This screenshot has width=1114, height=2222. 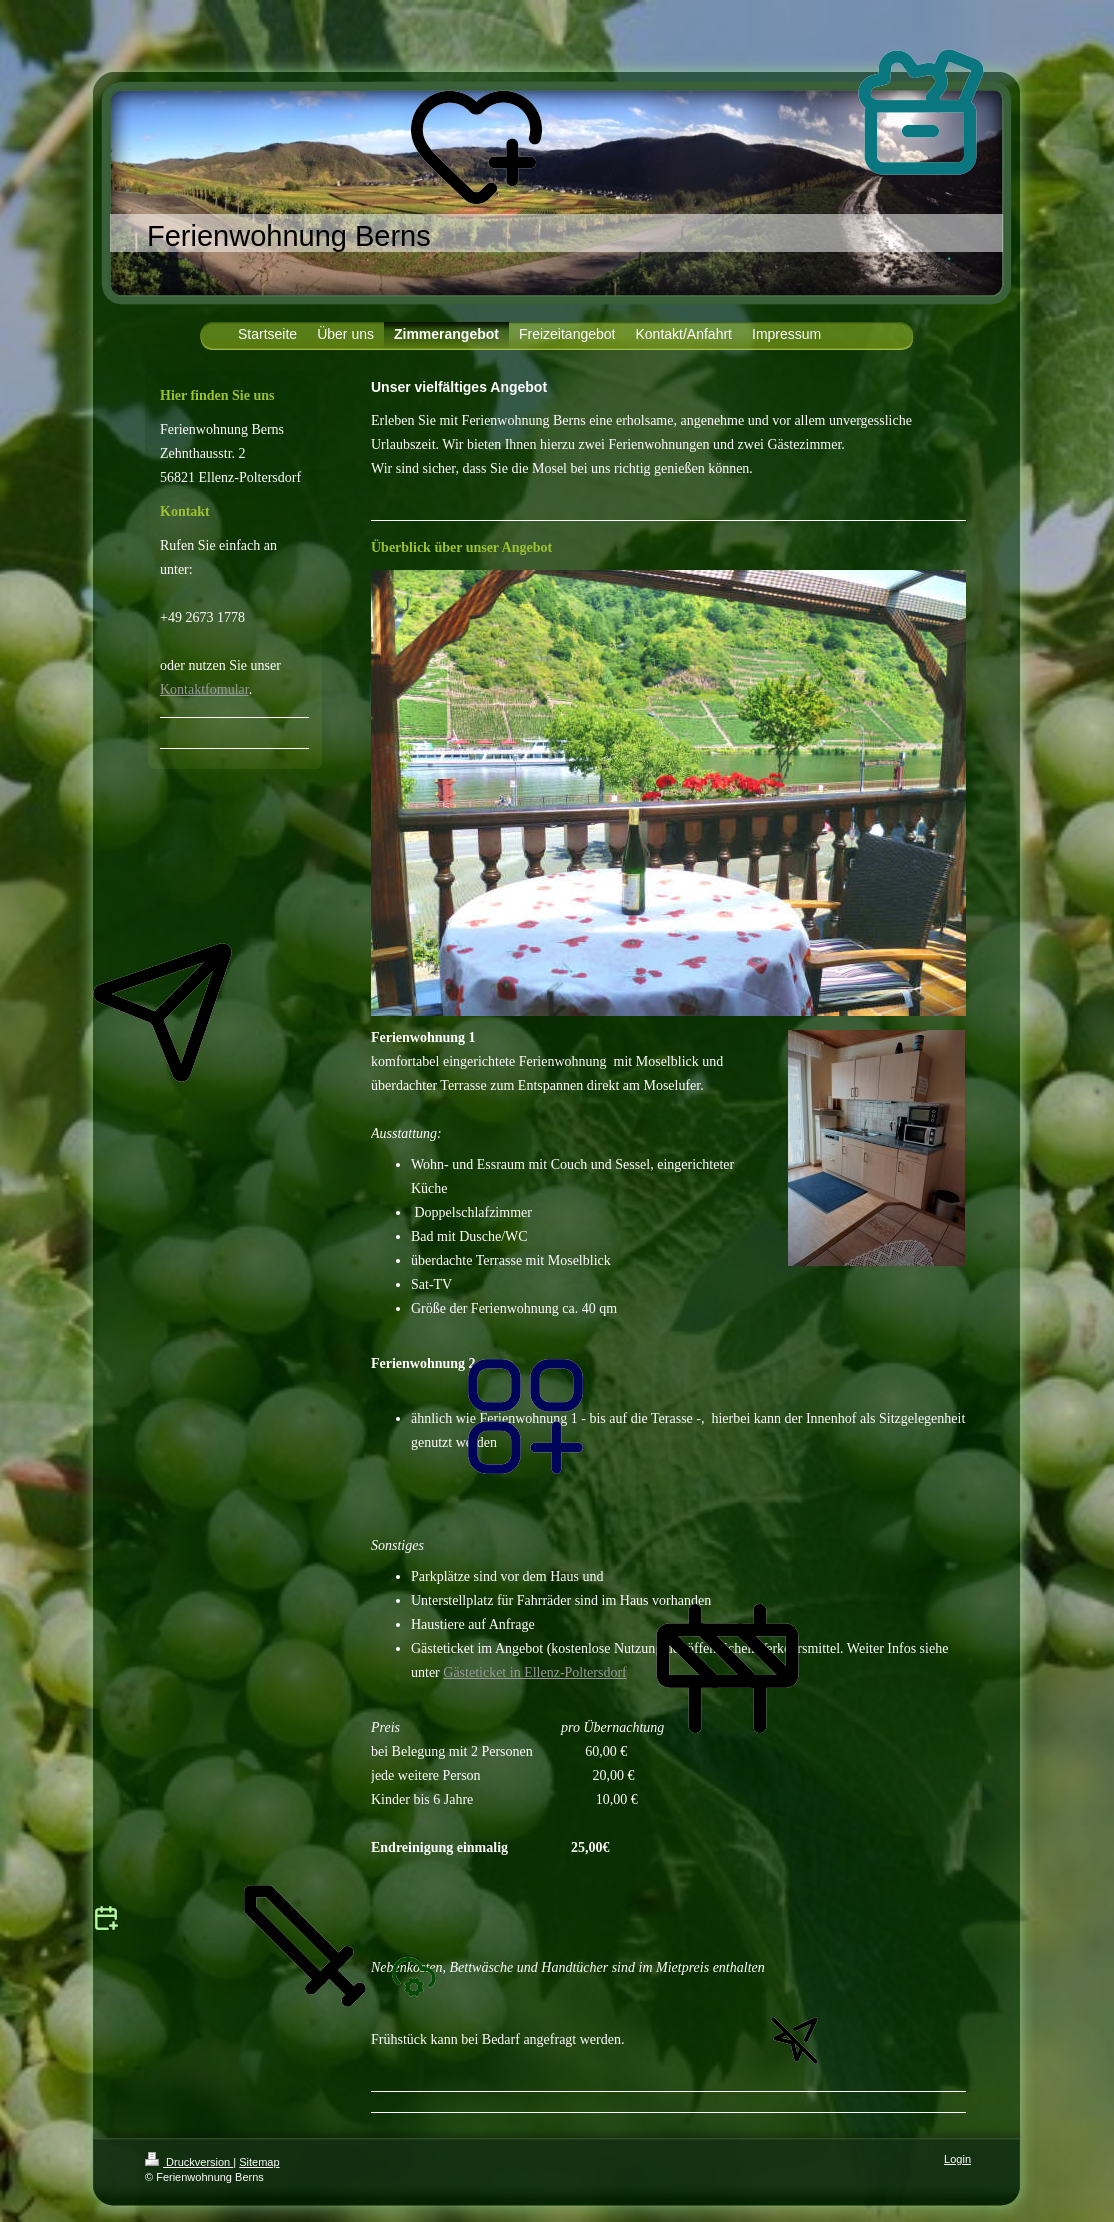 I want to click on add to favorites, so click(x=476, y=144).